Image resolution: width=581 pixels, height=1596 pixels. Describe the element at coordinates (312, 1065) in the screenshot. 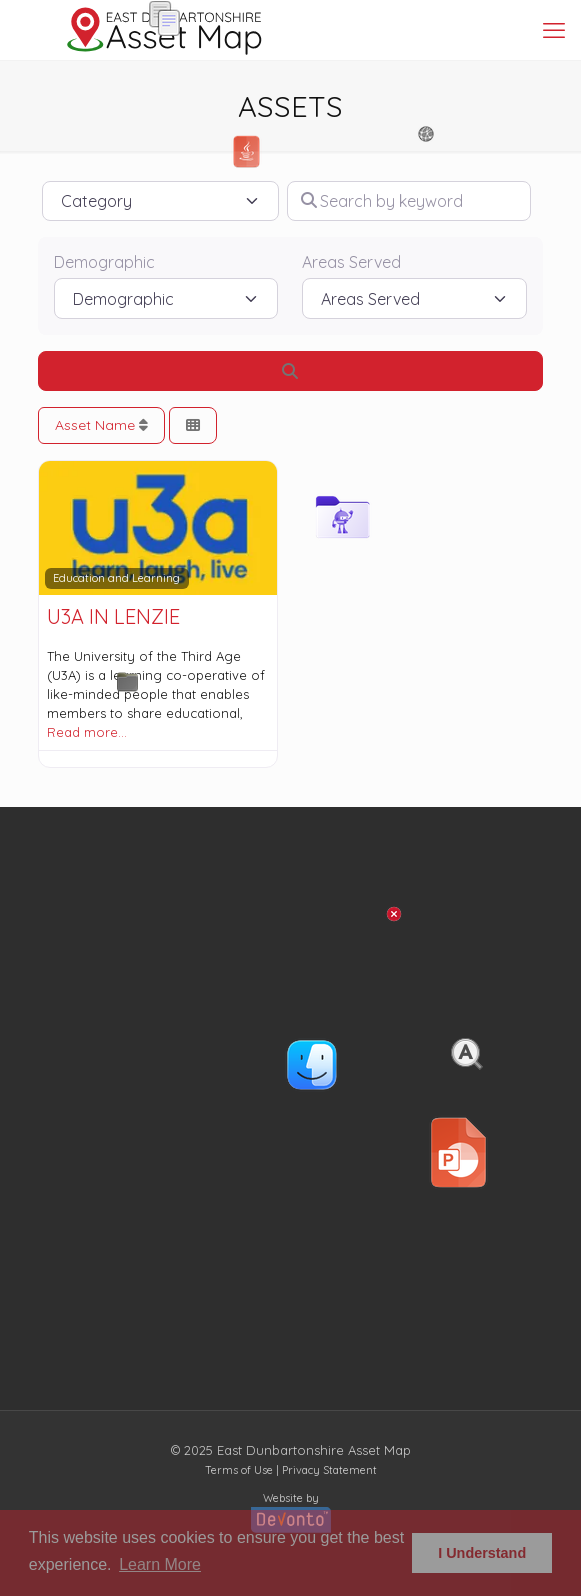

I see `open Finder to browse files and folders` at that location.